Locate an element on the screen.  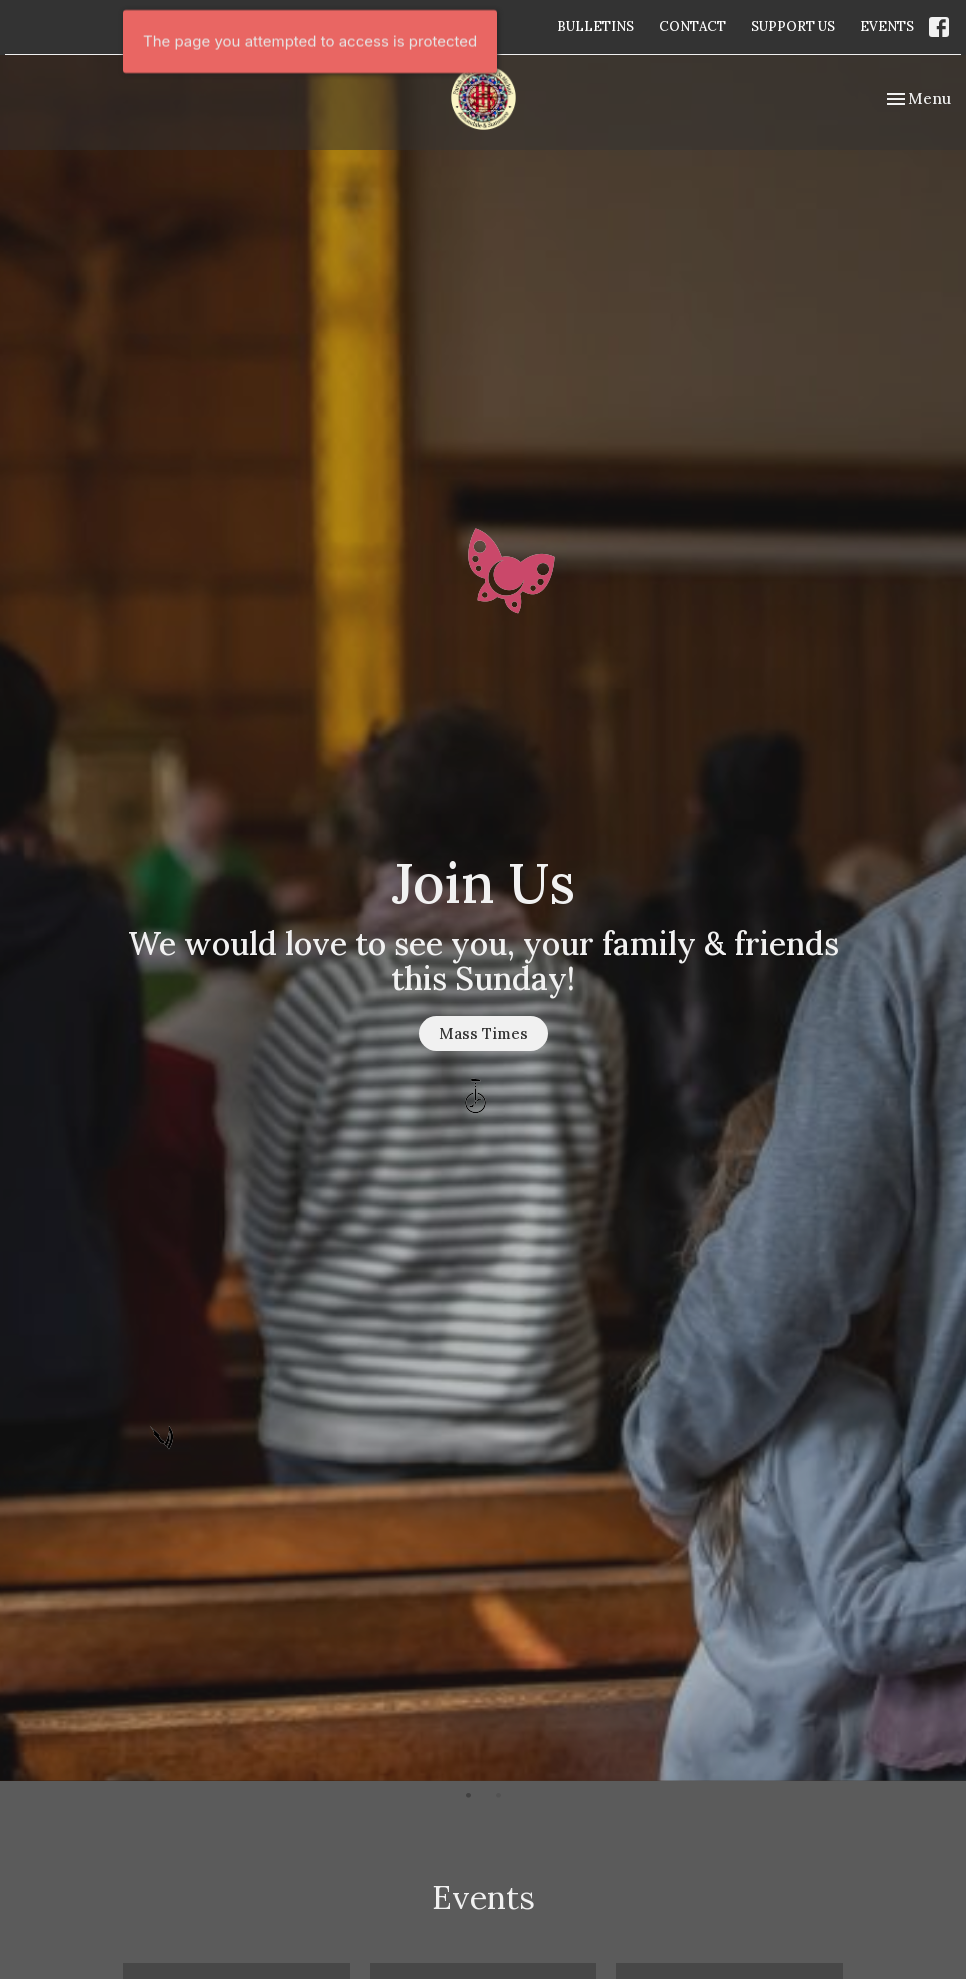
select unicycle or single-wheel vehicle option is located at coordinates (475, 1095).